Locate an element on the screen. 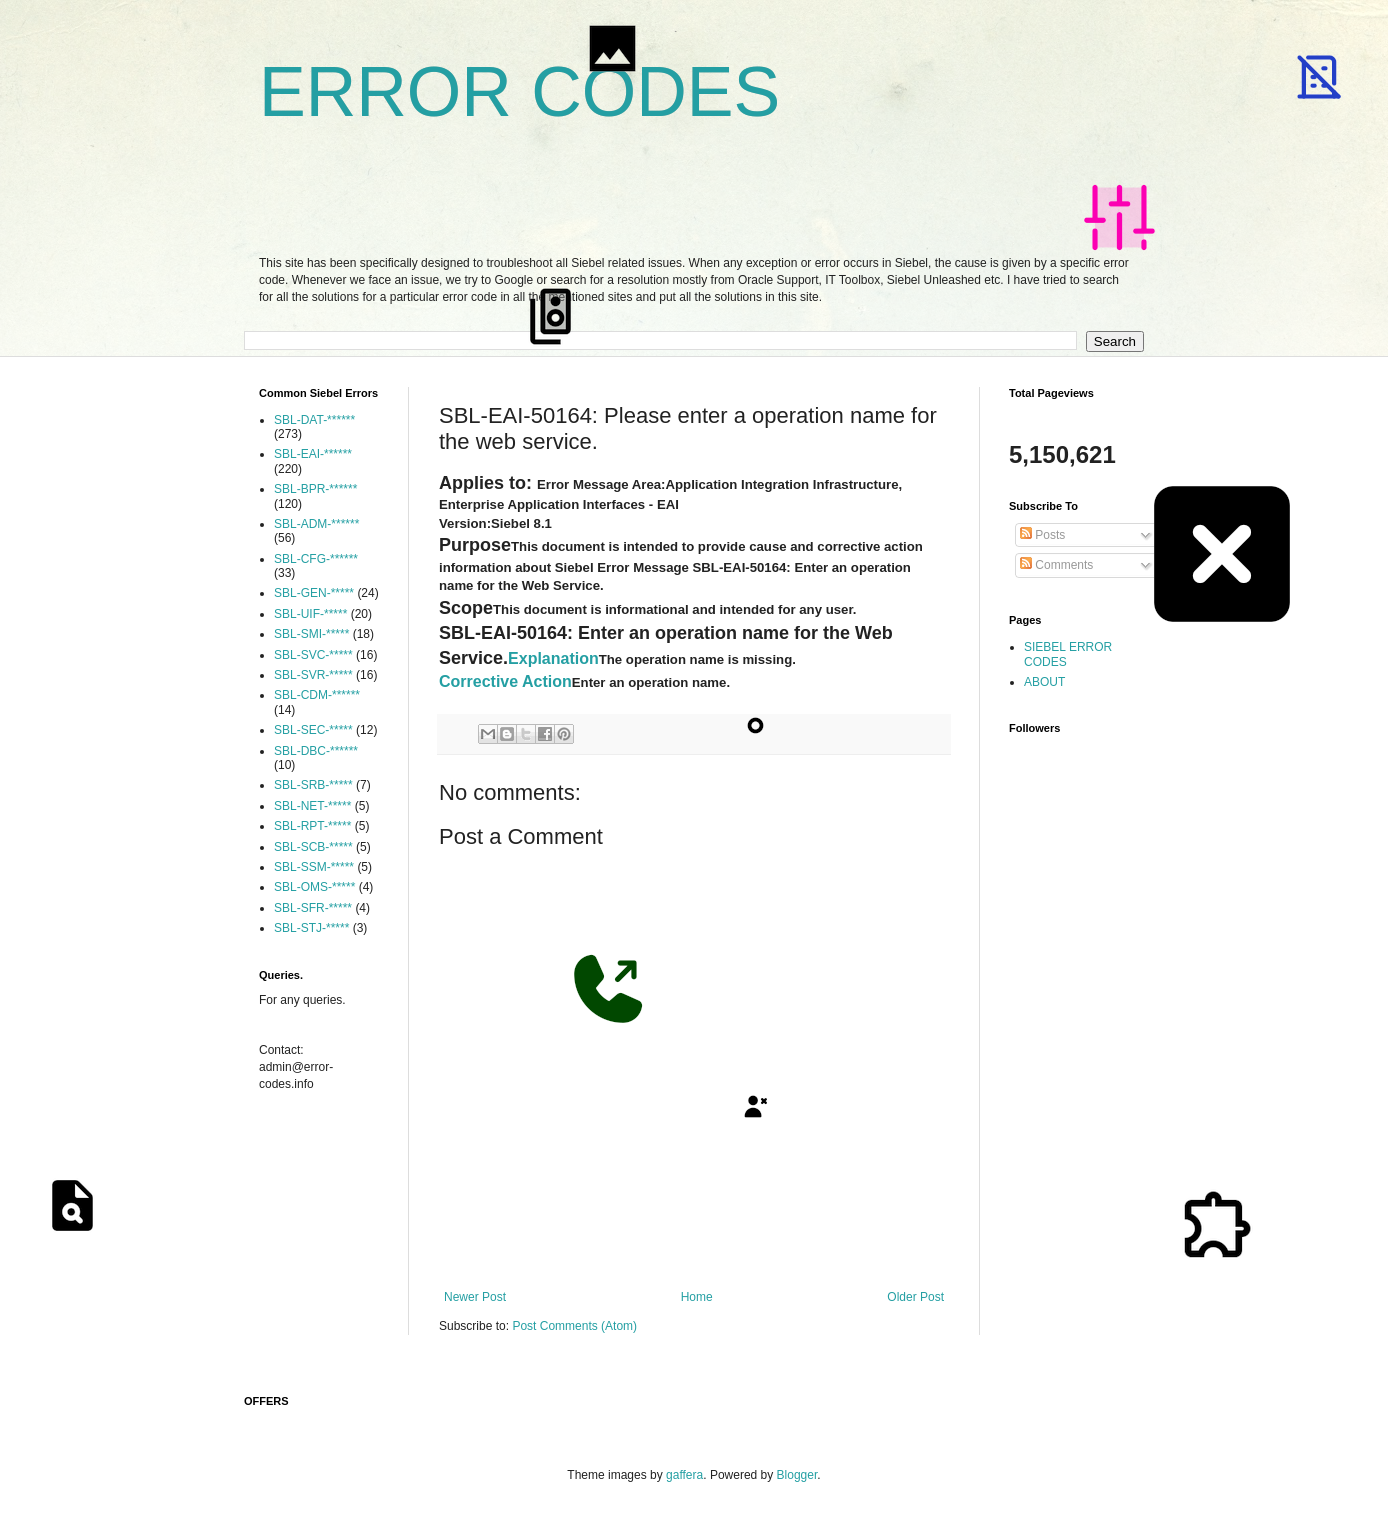 The height and width of the screenshot is (1513, 1388). search within document is located at coordinates (72, 1205).